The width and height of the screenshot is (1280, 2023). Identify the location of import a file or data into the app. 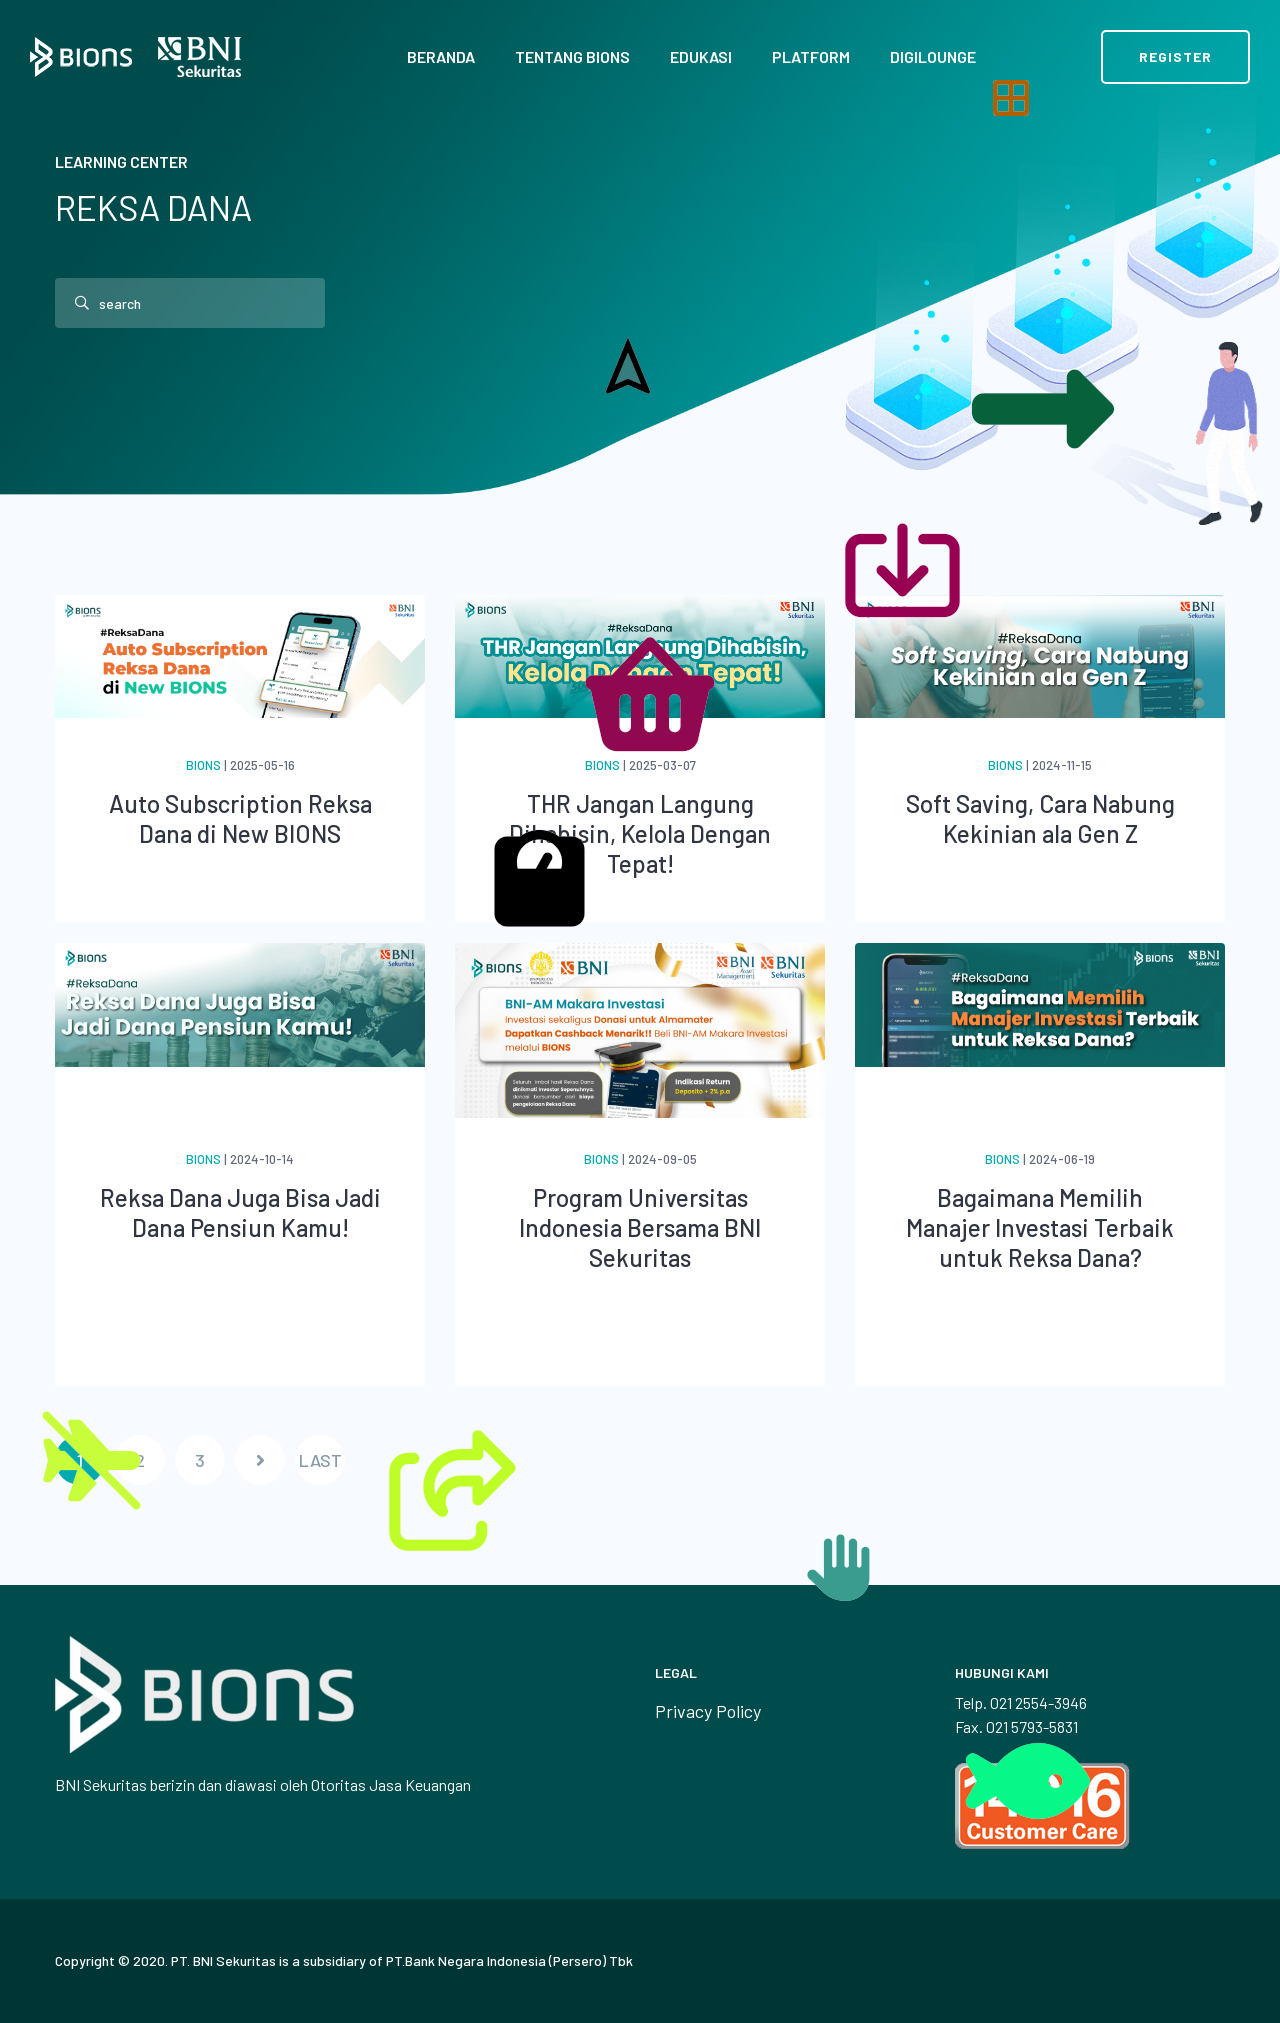
(902, 575).